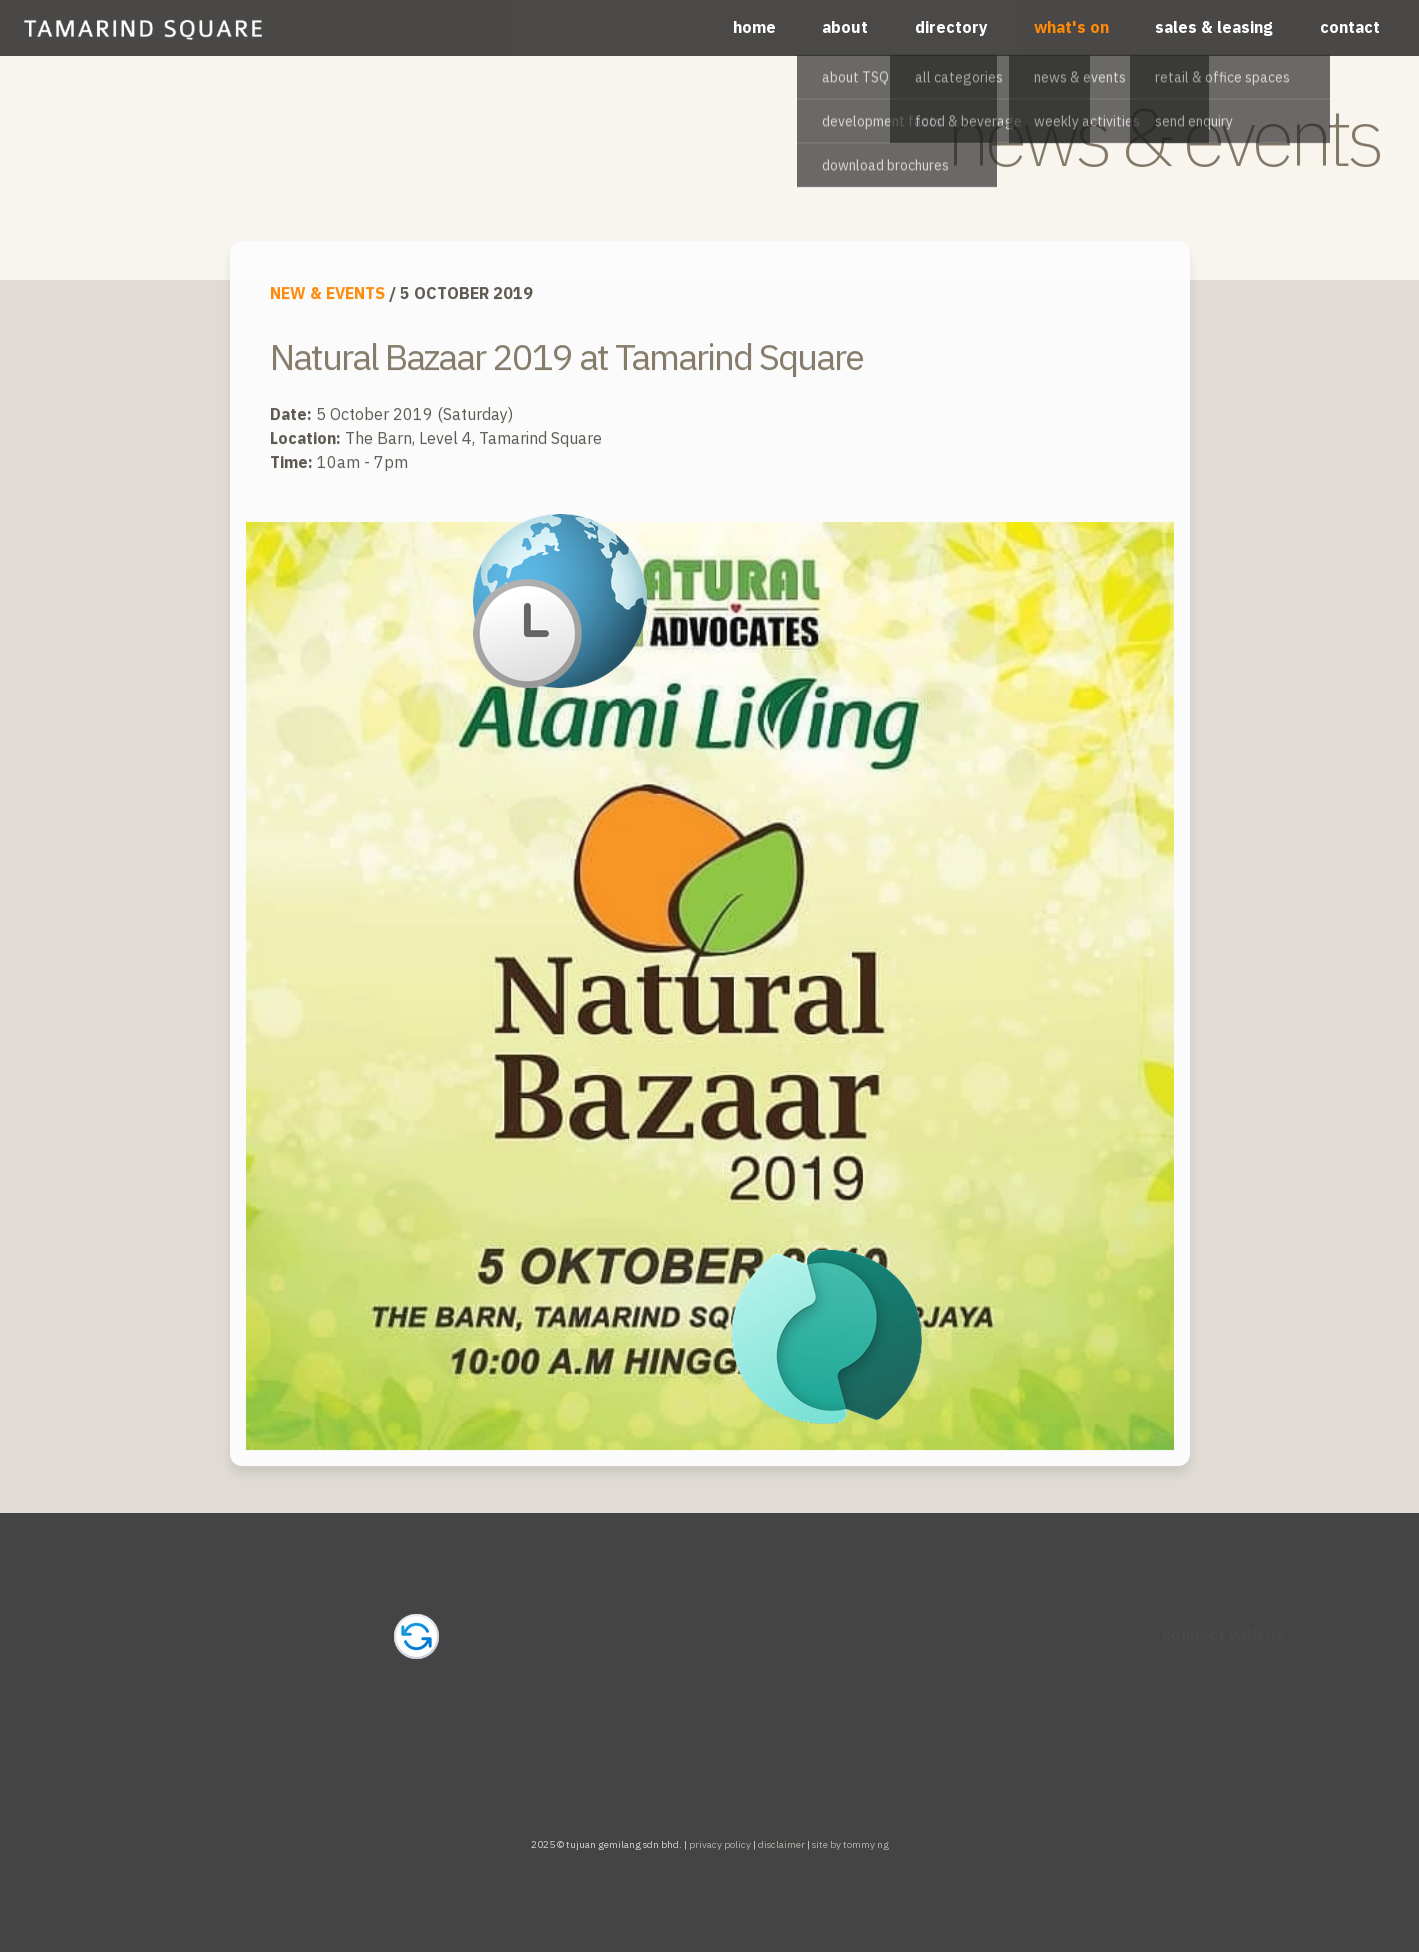 This screenshot has width=1419, height=1952. I want to click on indicates sync or refresh in progress, so click(416, 1636).